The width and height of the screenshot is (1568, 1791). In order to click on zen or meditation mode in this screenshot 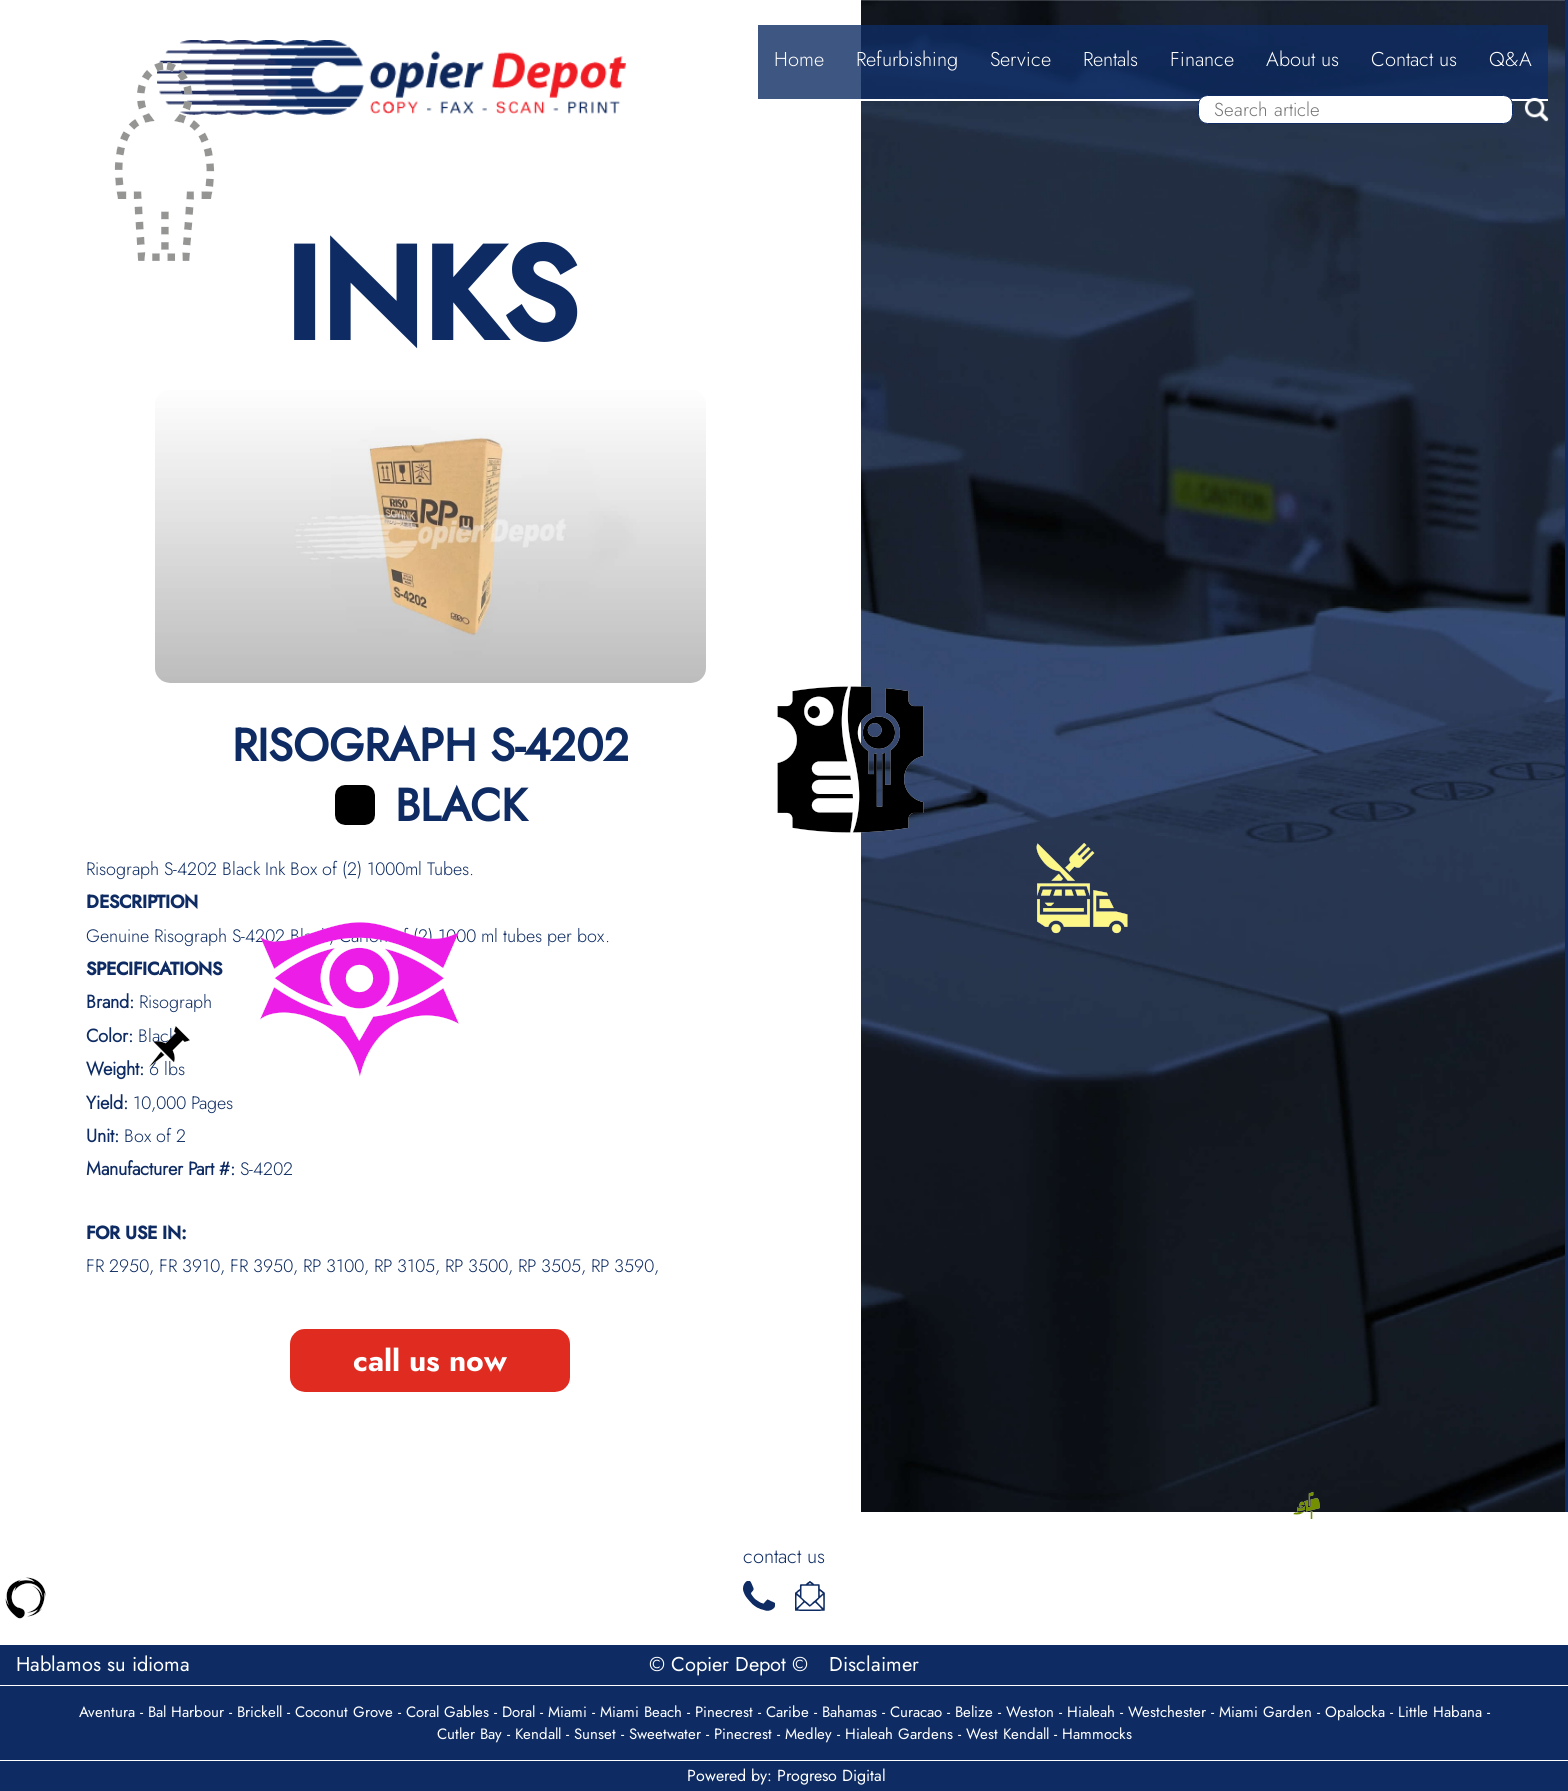, I will do `click(26, 1598)`.